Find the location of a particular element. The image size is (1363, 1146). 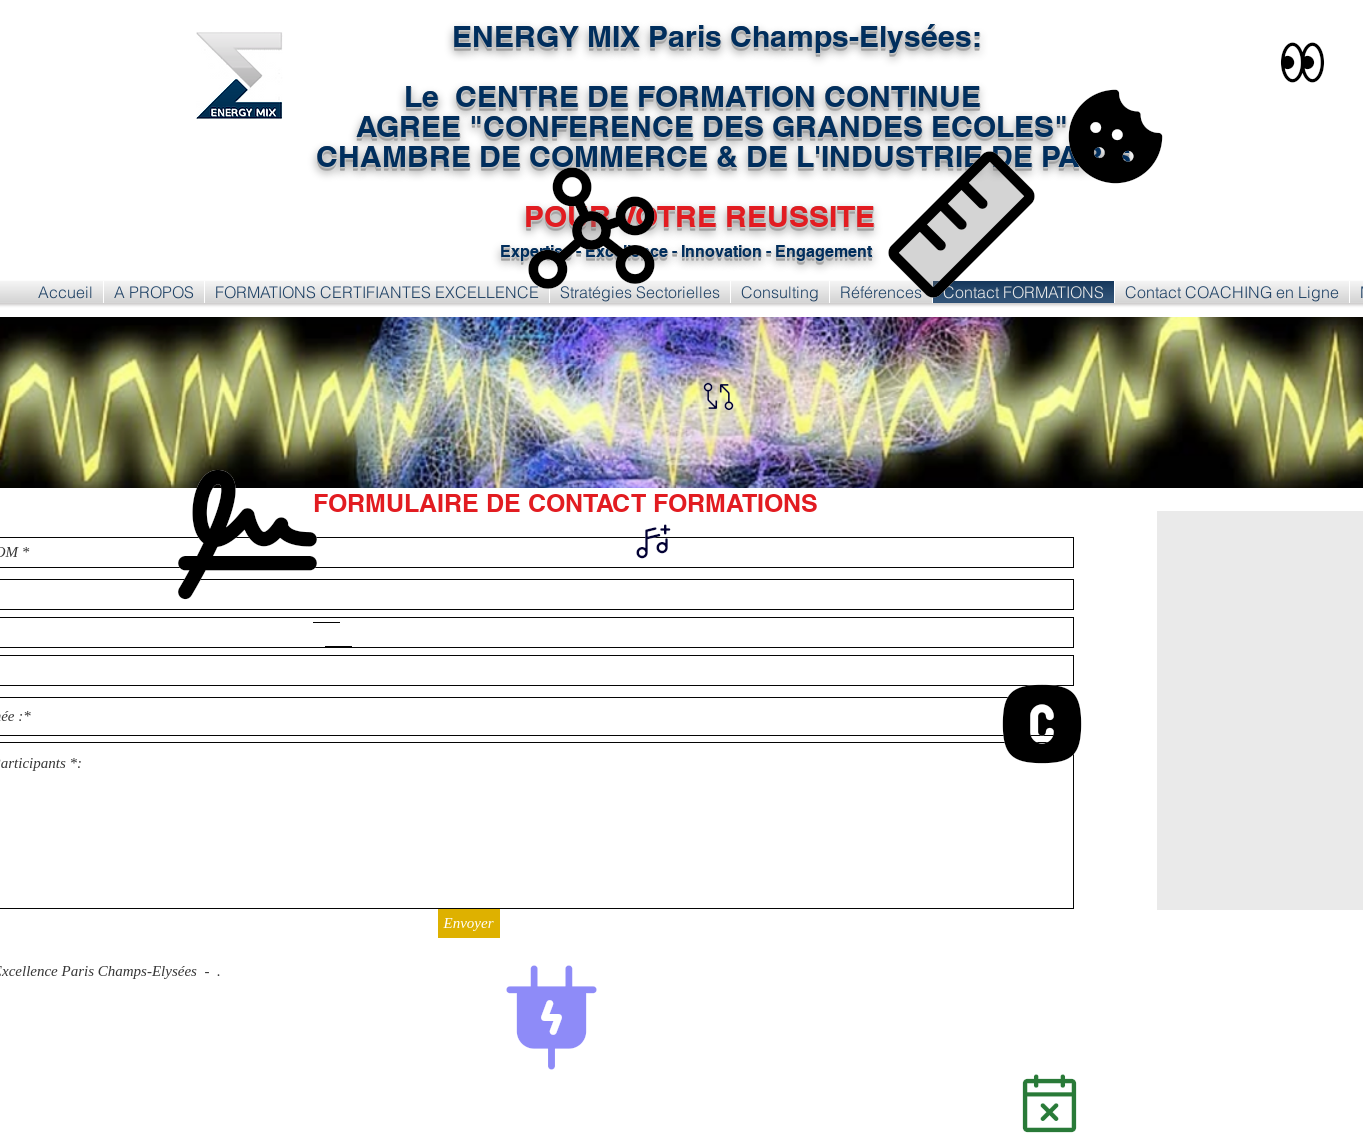

manage cookie preferences is located at coordinates (1115, 136).